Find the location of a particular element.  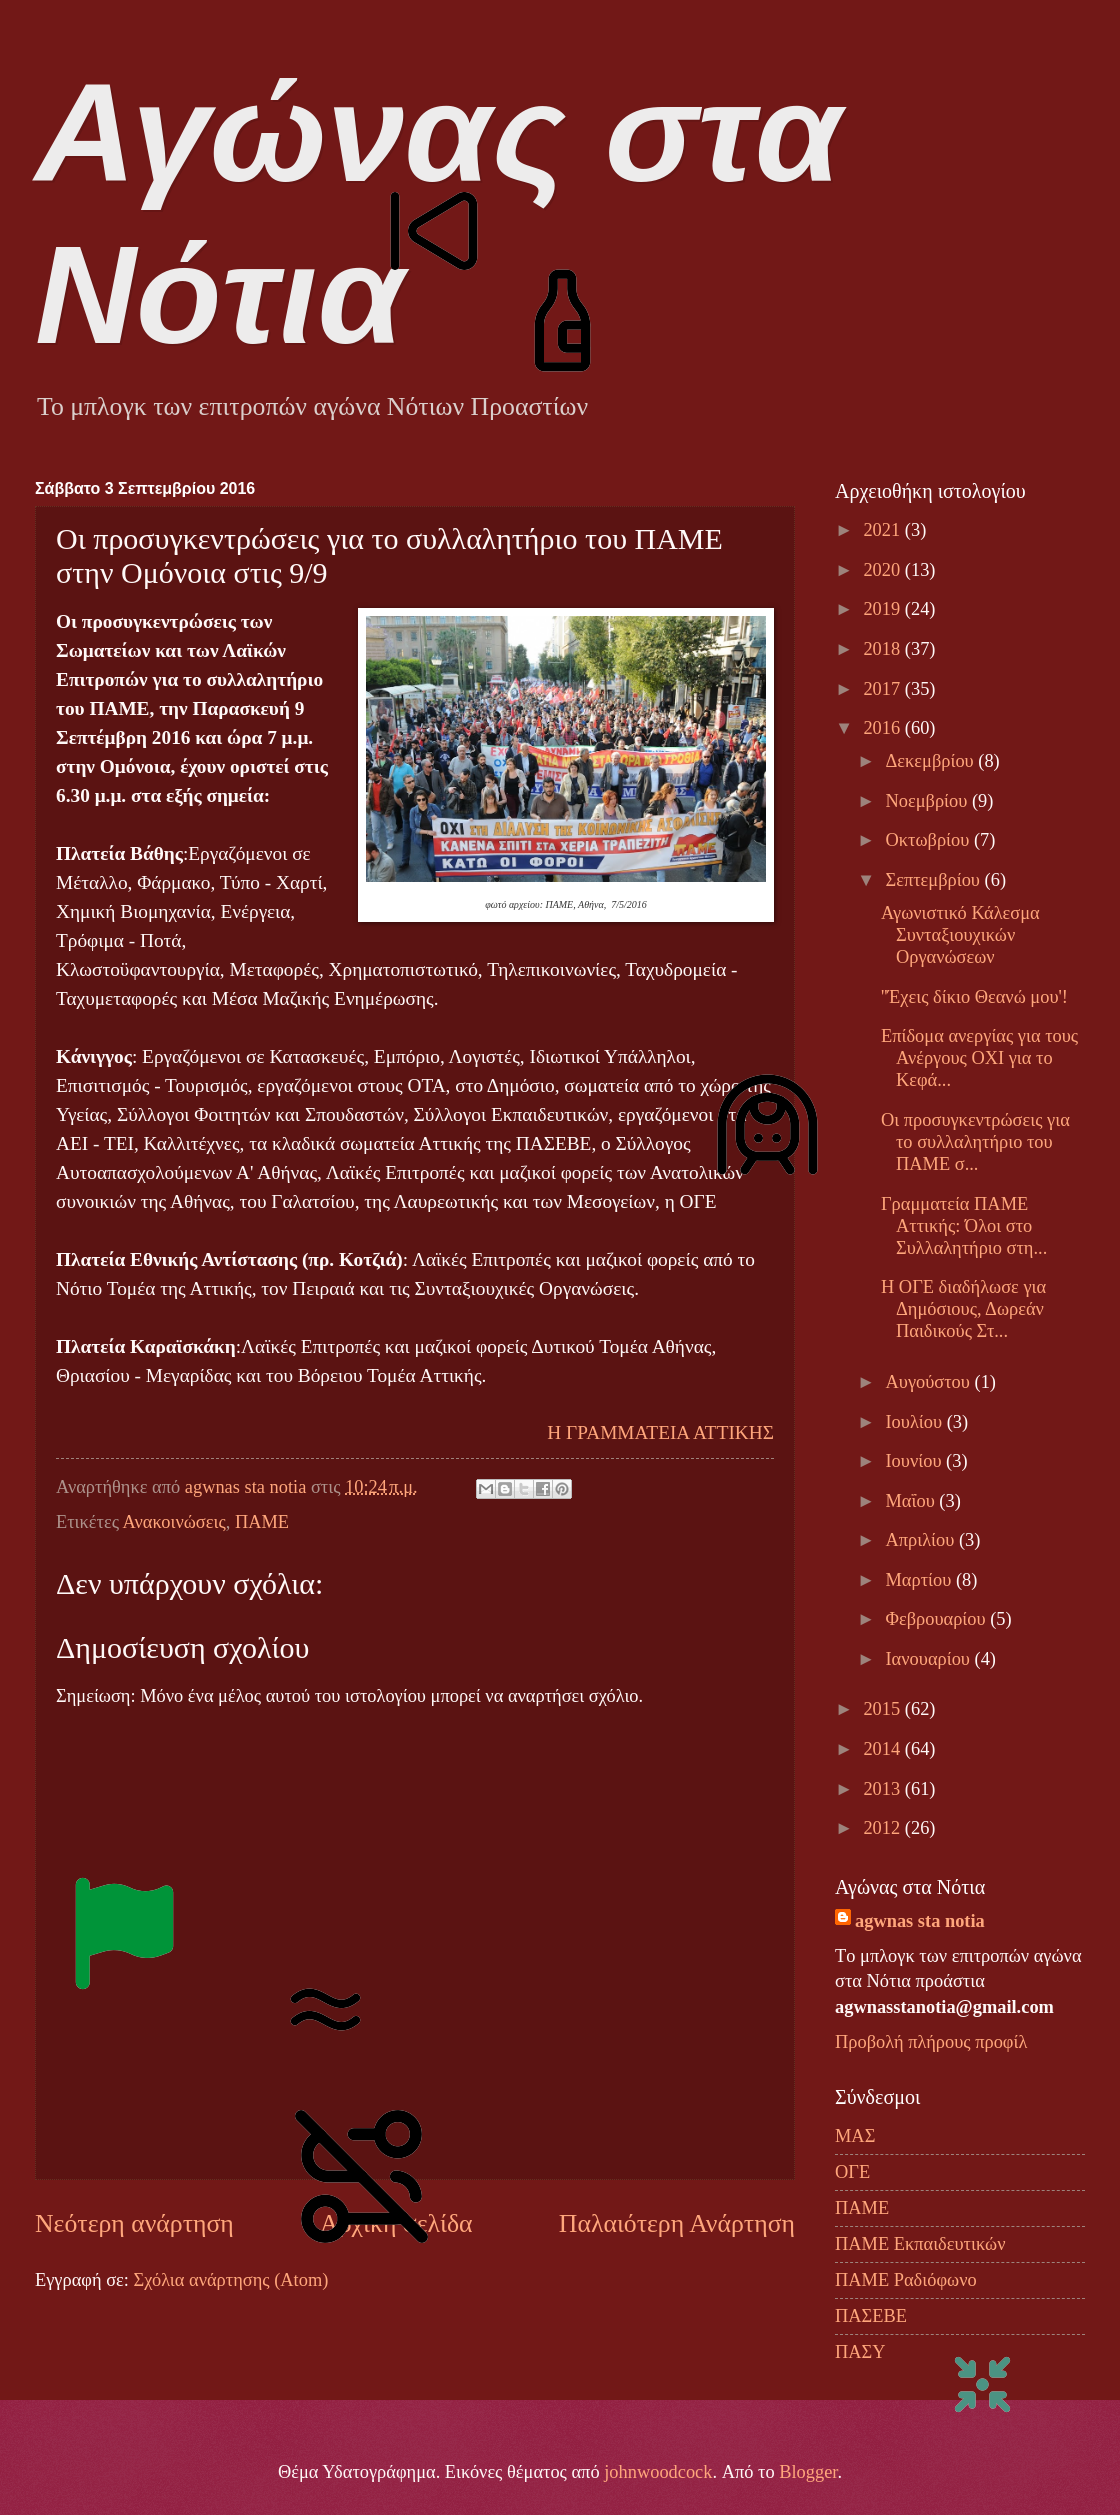

view train or rail transit options is located at coordinates (767, 1124).